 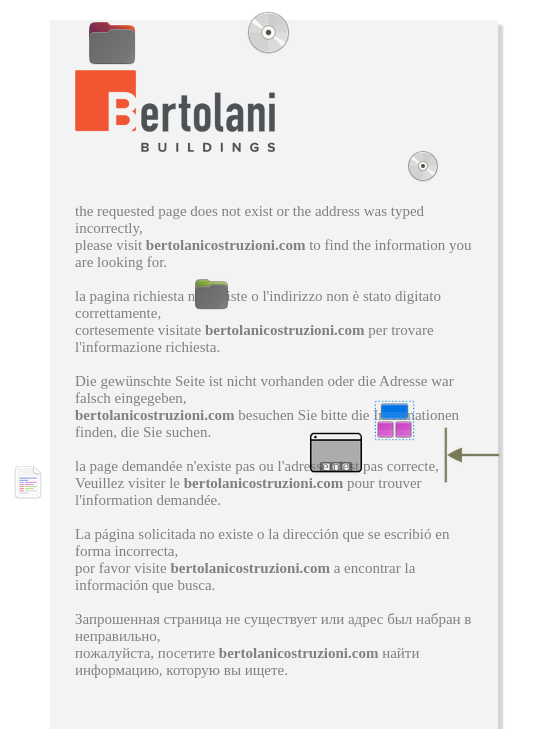 I want to click on open file folder, so click(x=112, y=43).